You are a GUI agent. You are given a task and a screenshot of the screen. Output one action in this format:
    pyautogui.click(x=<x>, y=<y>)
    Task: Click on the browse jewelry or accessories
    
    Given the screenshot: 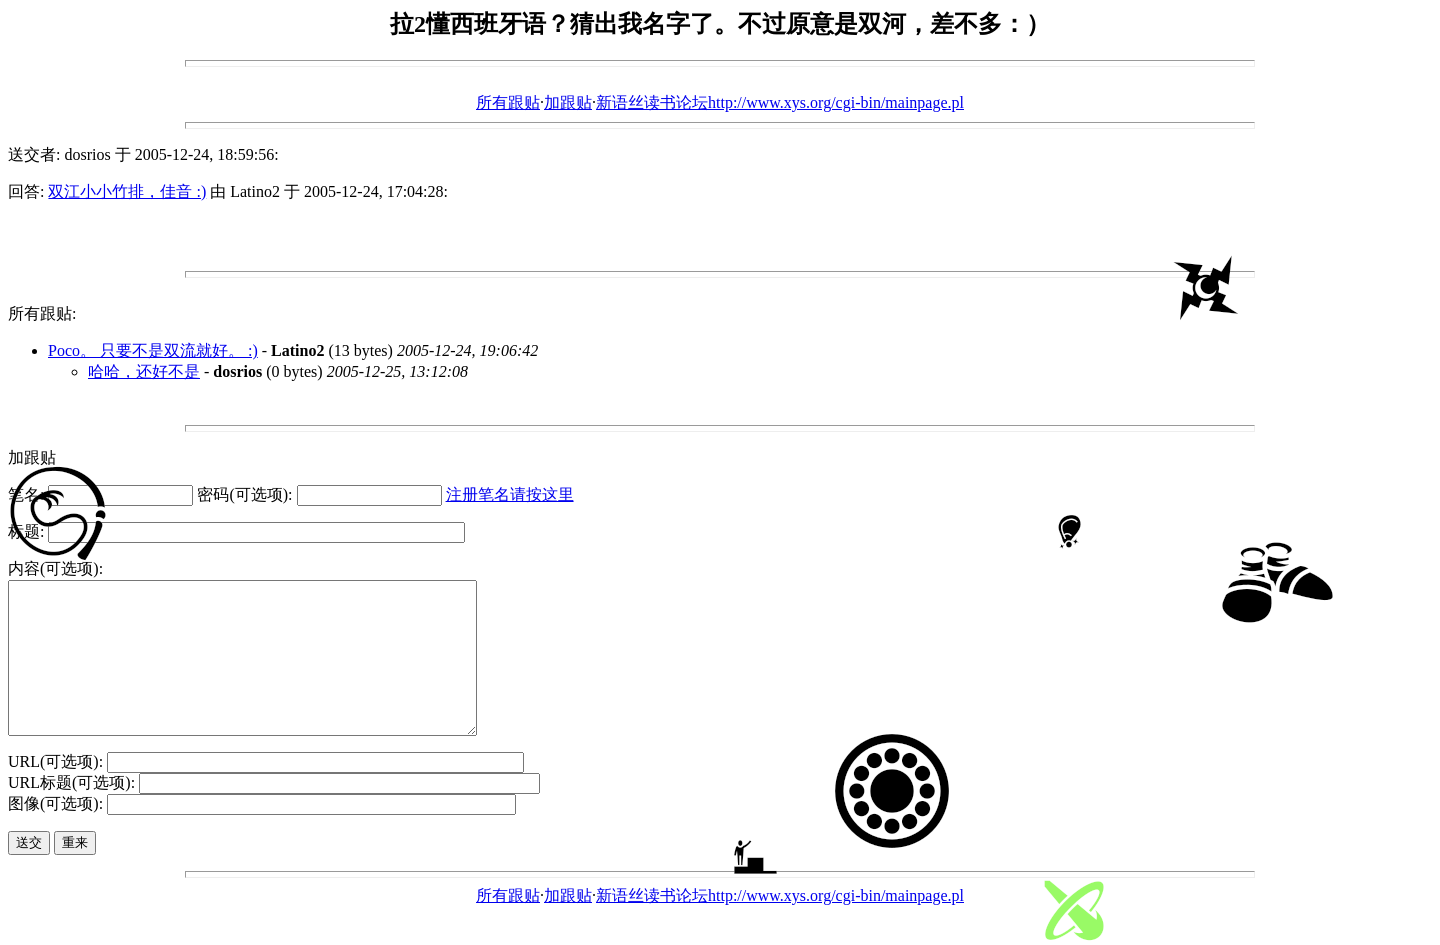 What is the action you would take?
    pyautogui.click(x=1069, y=532)
    